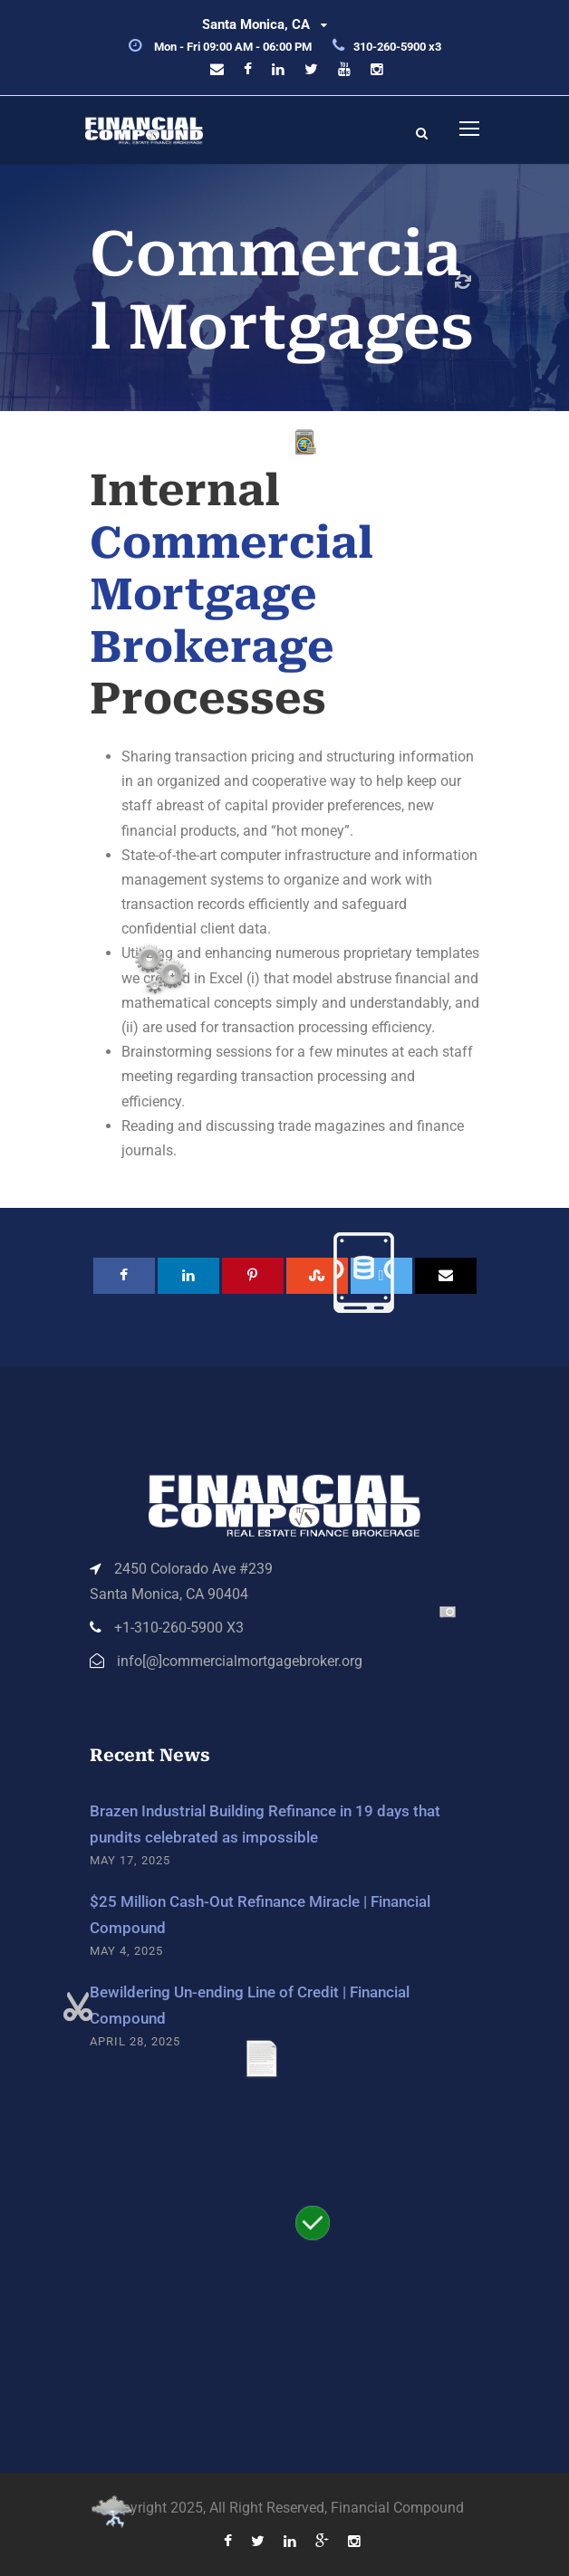  What do you see at coordinates (262, 2058) in the screenshot?
I see `a plain text file or document` at bounding box center [262, 2058].